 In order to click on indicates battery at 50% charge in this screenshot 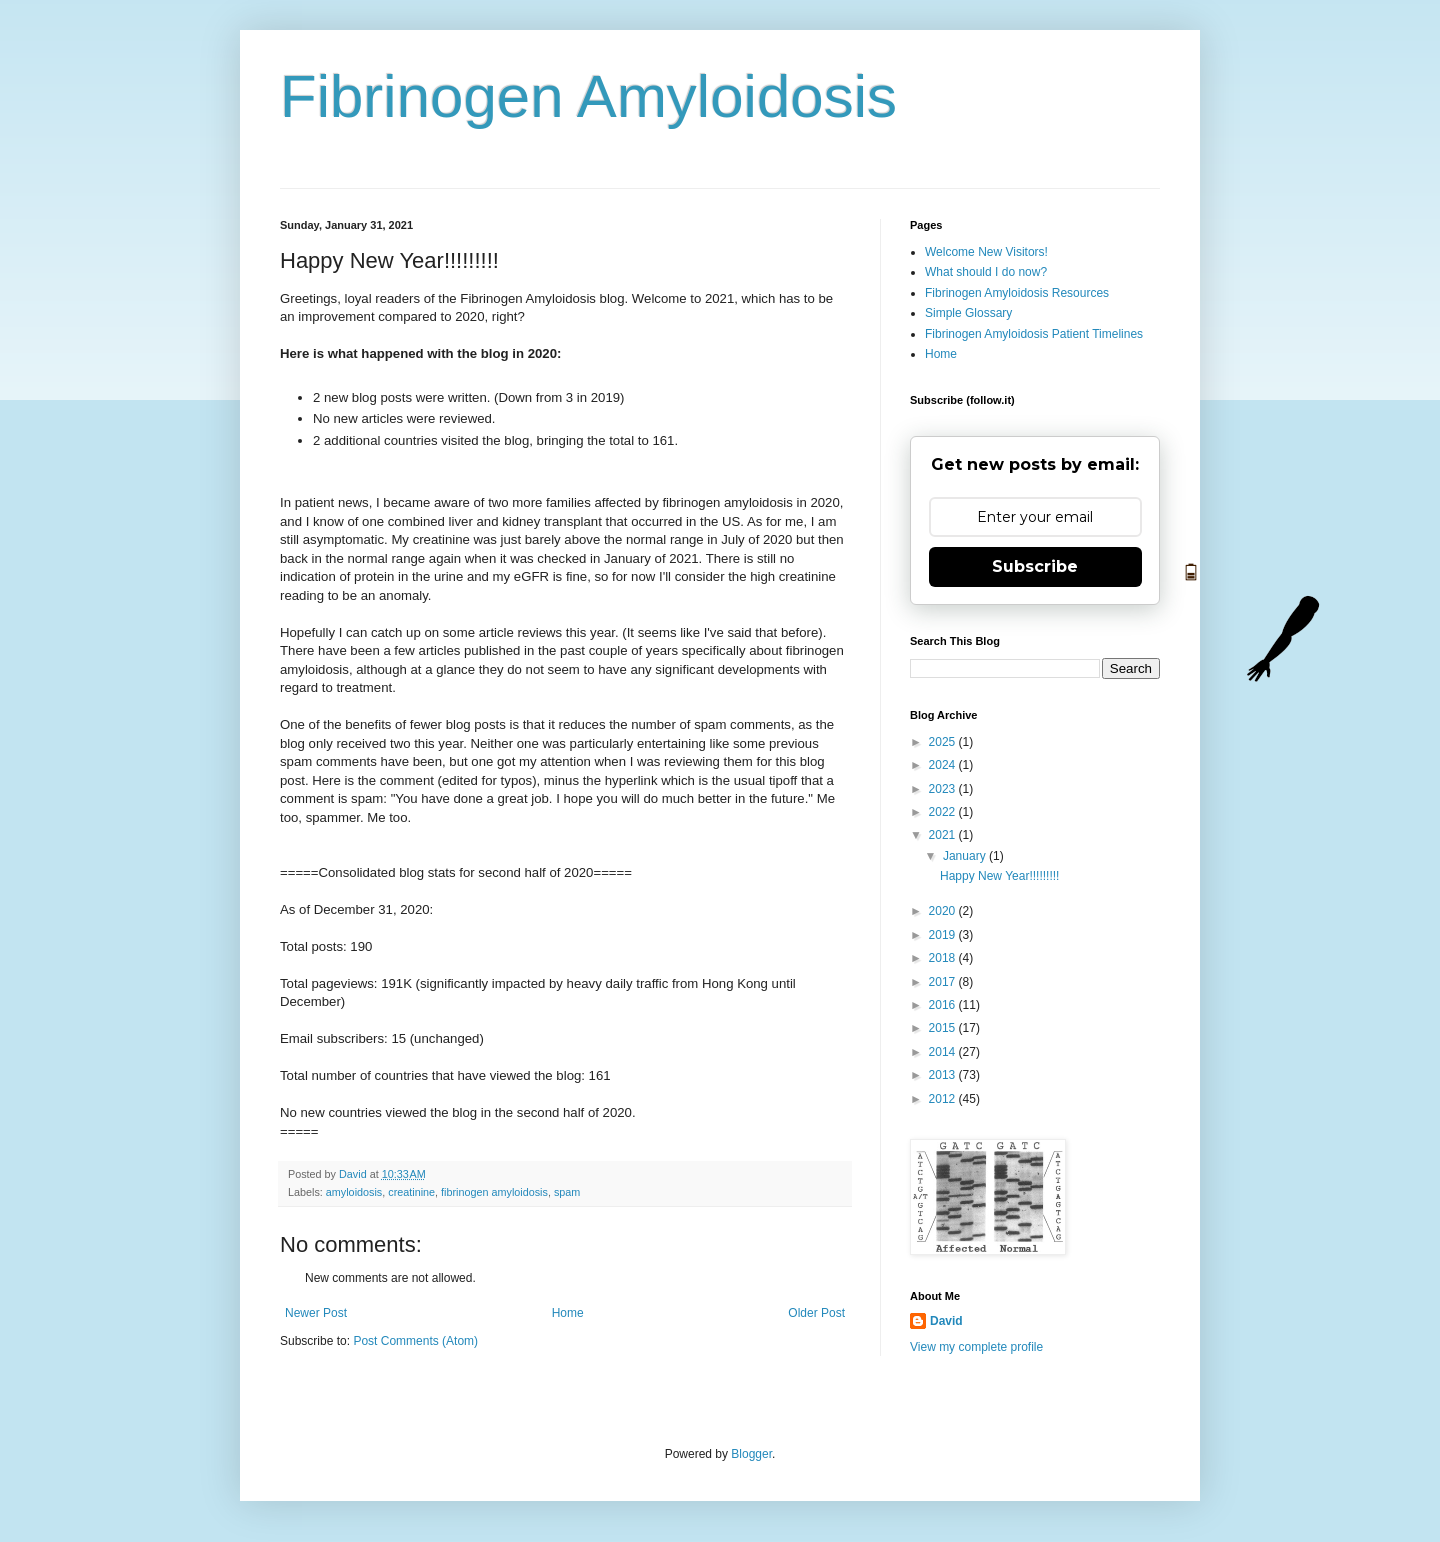, I will do `click(1191, 572)`.